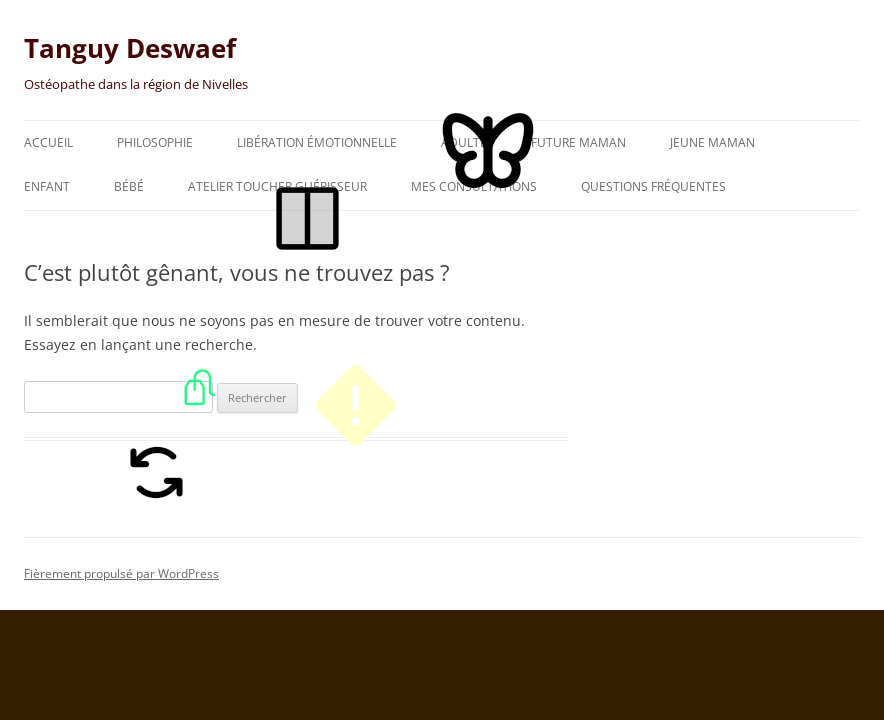 The image size is (884, 720). What do you see at coordinates (198, 388) in the screenshot?
I see `select tea or hot beverage option` at bounding box center [198, 388].